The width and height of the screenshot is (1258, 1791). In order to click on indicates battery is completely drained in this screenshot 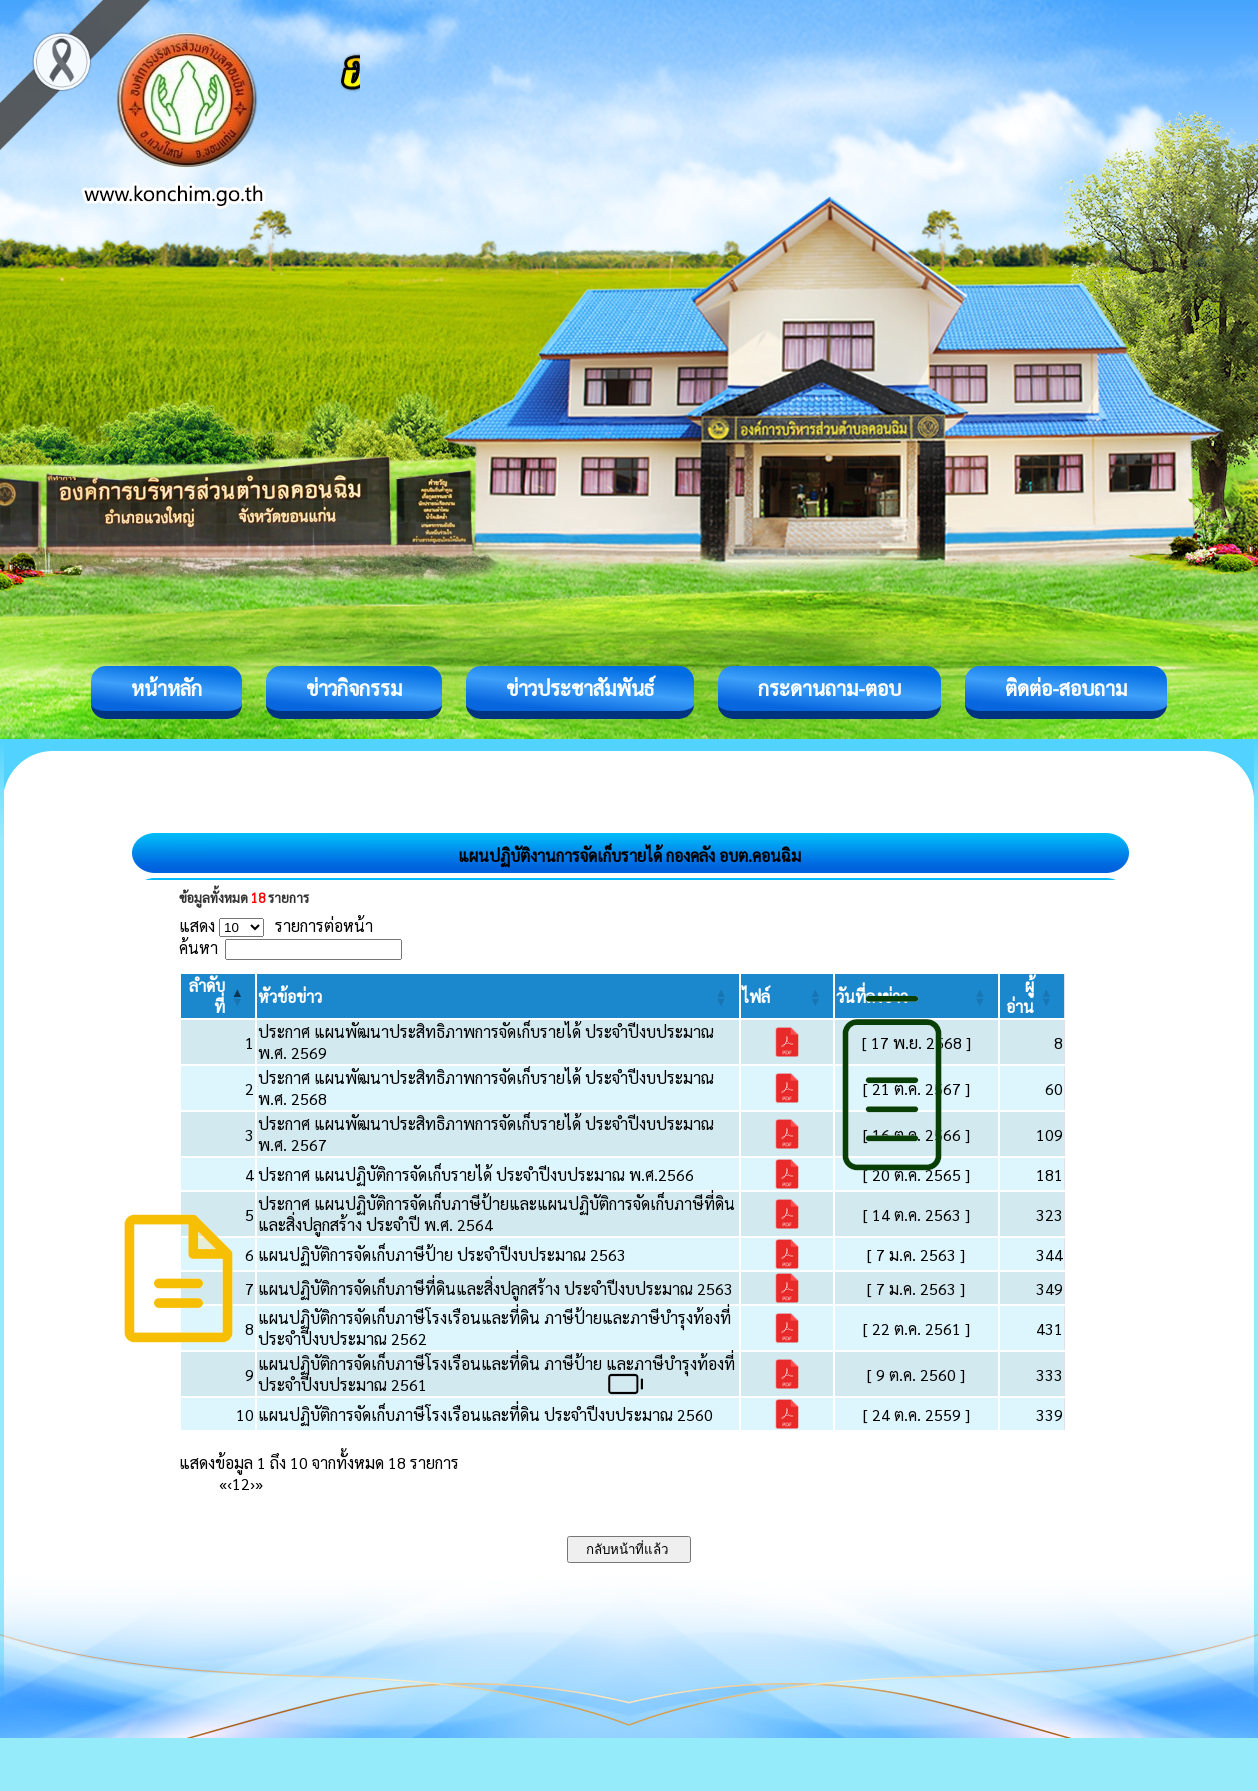, I will do `click(625, 1384)`.